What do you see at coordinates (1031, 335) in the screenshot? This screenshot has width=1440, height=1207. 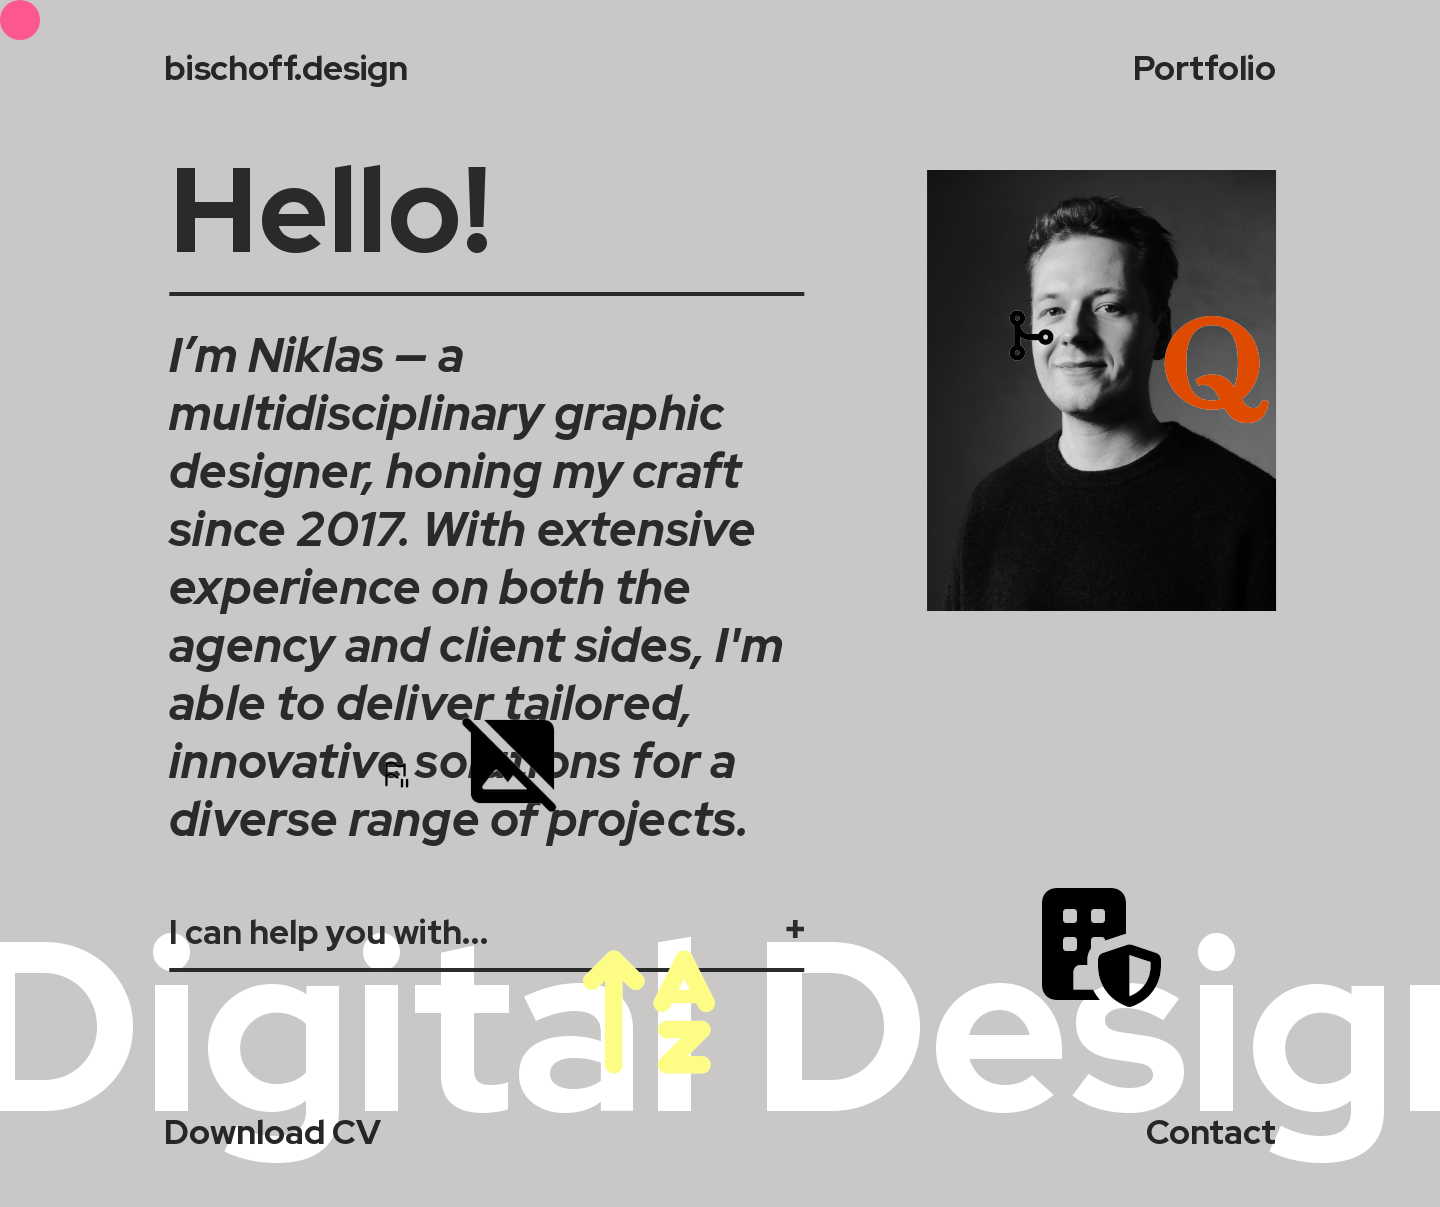 I see `merge branches in version control` at bounding box center [1031, 335].